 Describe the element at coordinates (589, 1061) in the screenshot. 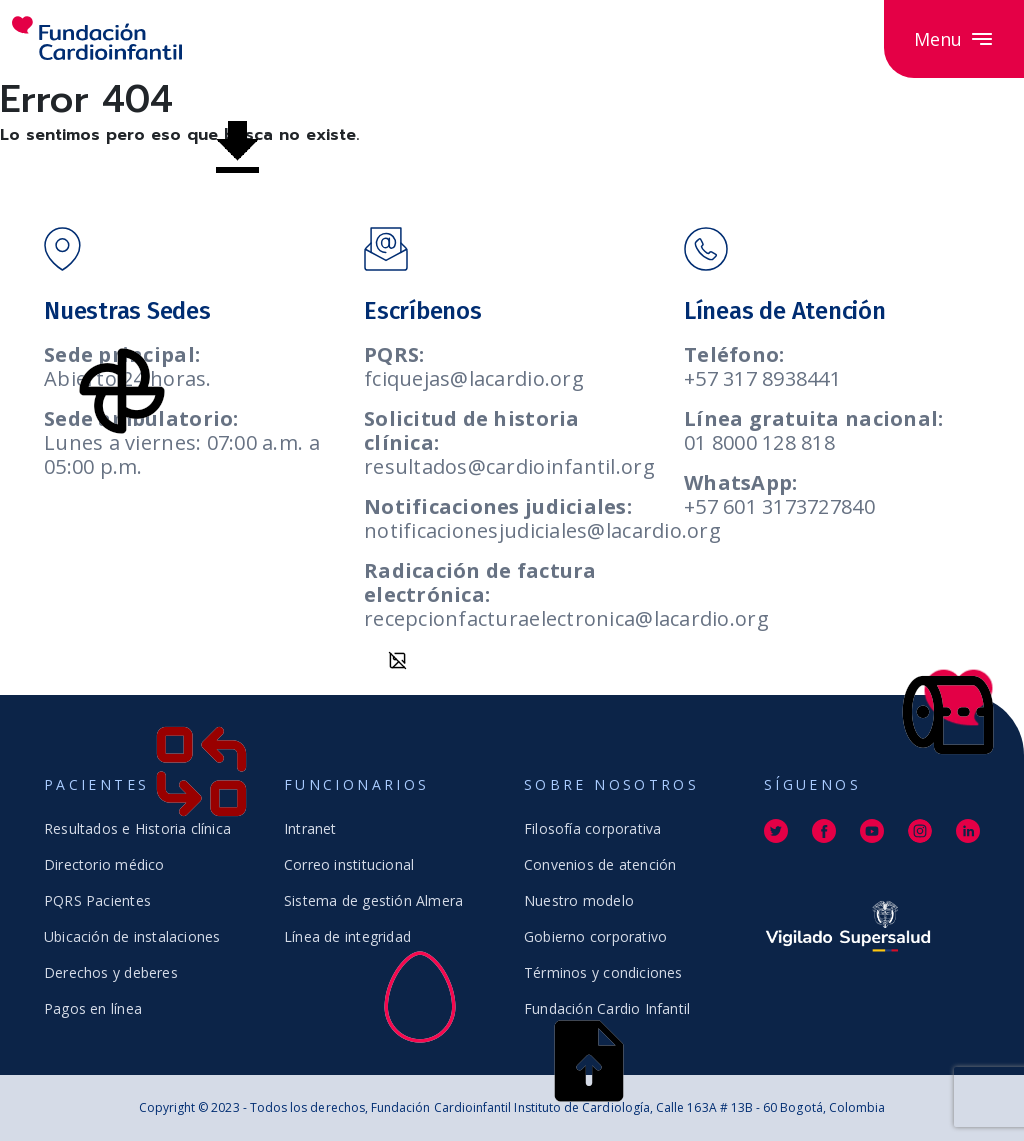

I see `upload a file` at that location.